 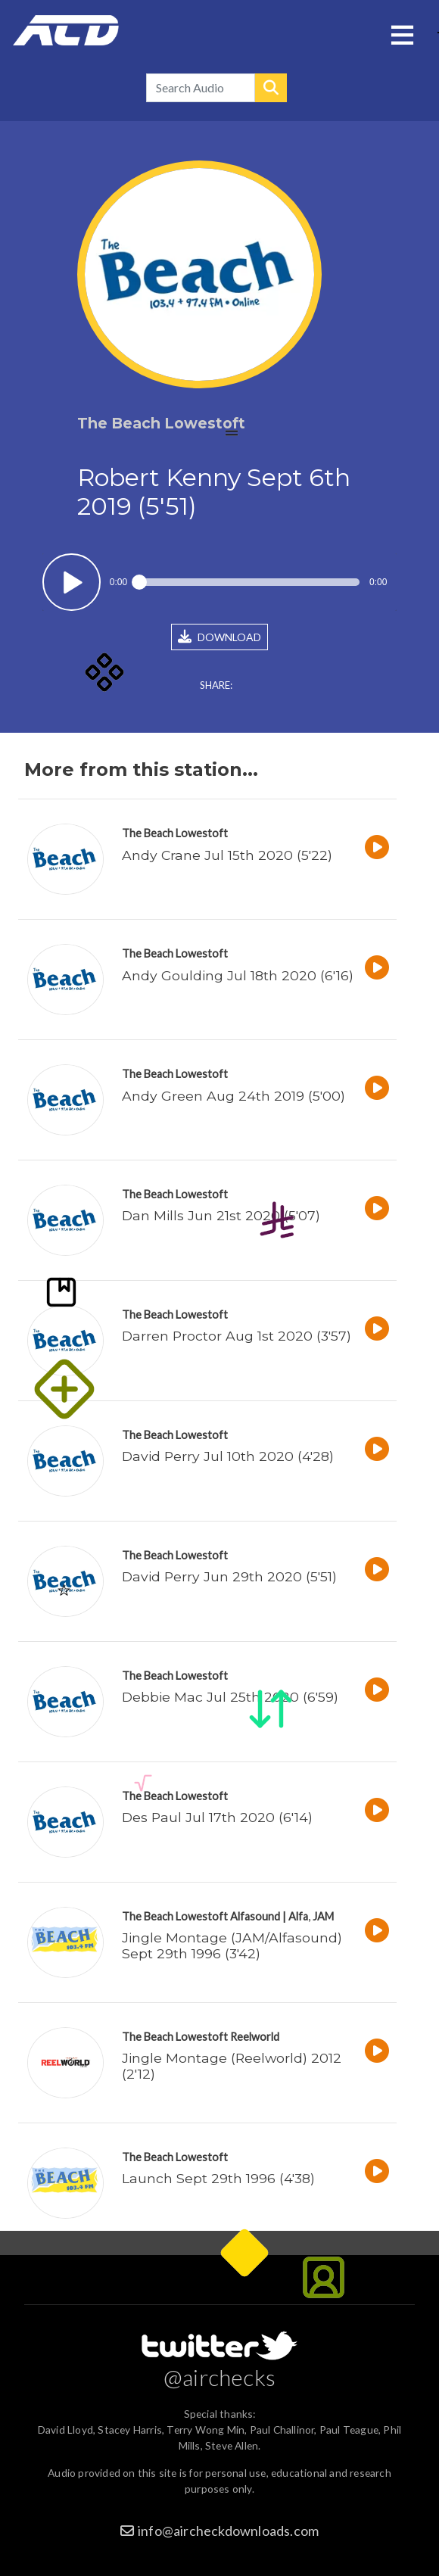 I want to click on sort items in ascending or descending order, so click(x=270, y=1709).